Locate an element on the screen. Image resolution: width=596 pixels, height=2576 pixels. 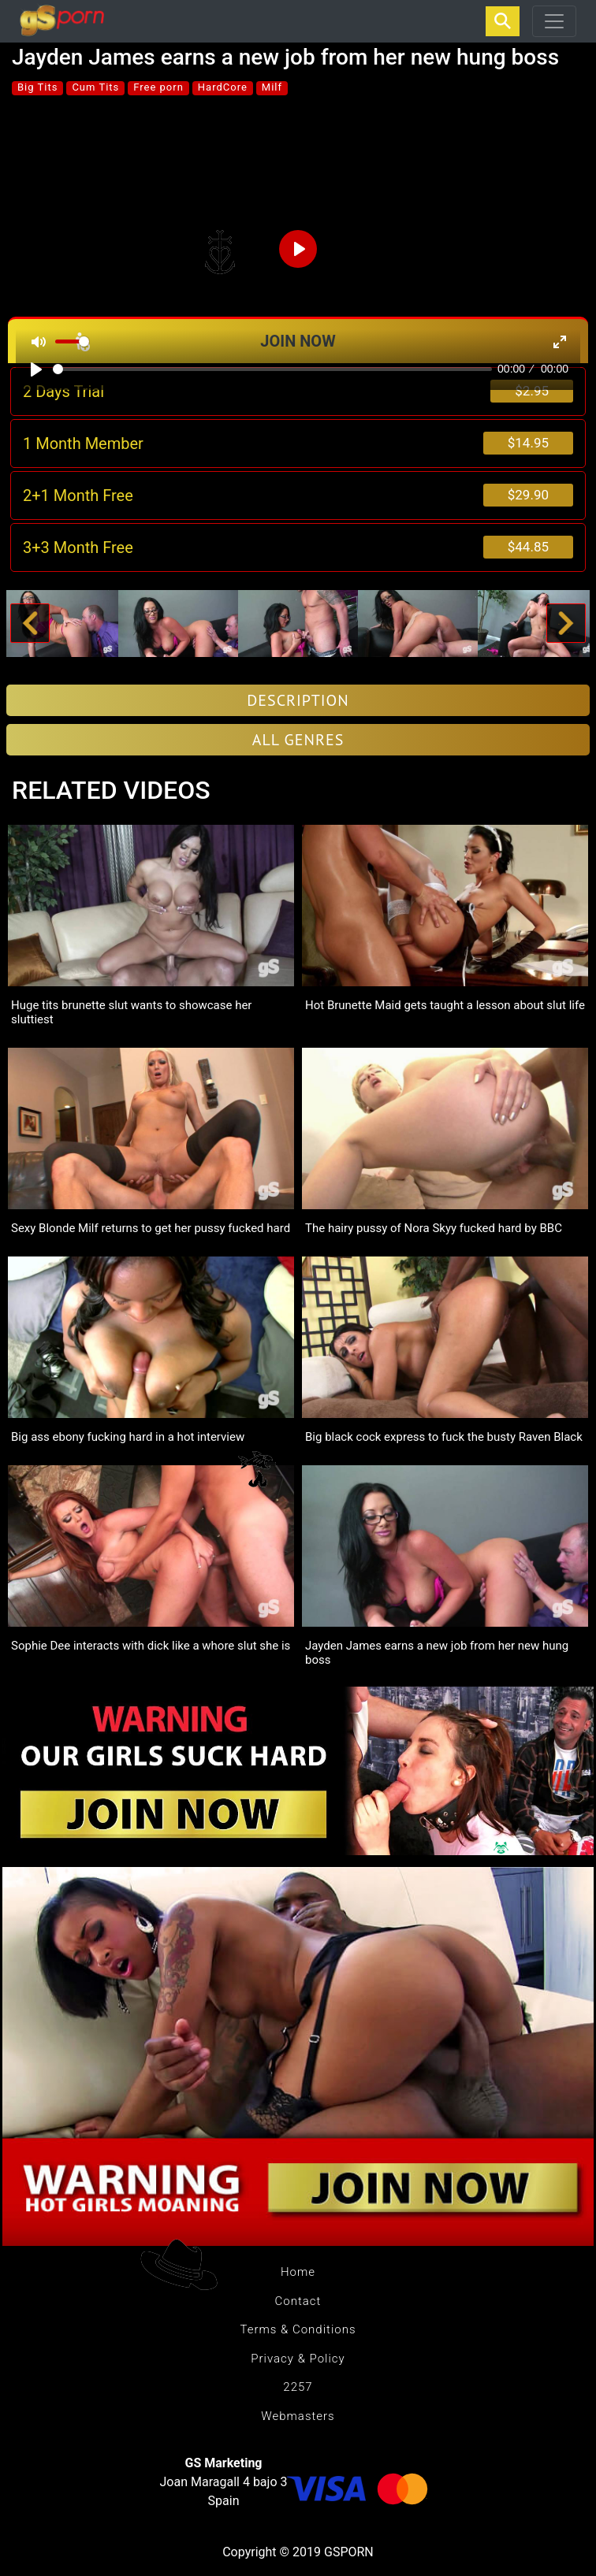
select a detective or spy character is located at coordinates (179, 2265).